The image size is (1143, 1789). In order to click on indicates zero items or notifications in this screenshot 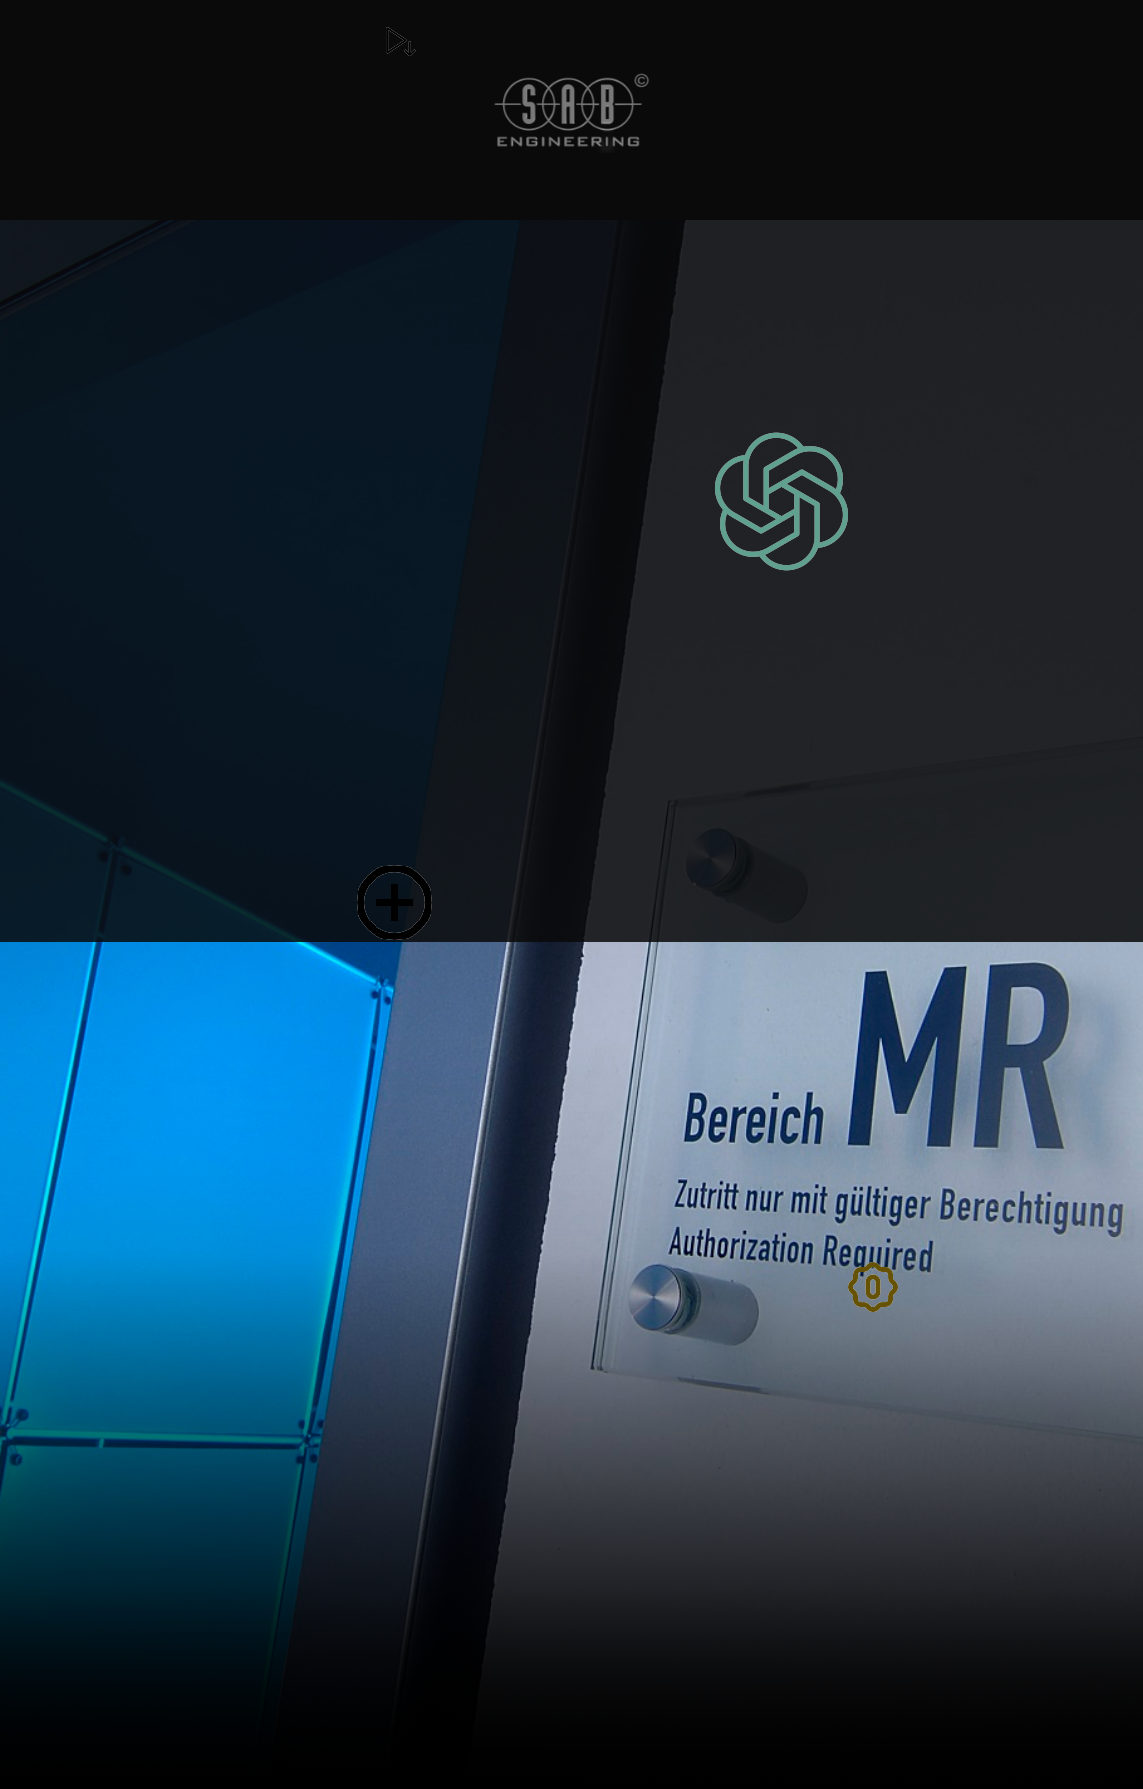, I will do `click(873, 1287)`.